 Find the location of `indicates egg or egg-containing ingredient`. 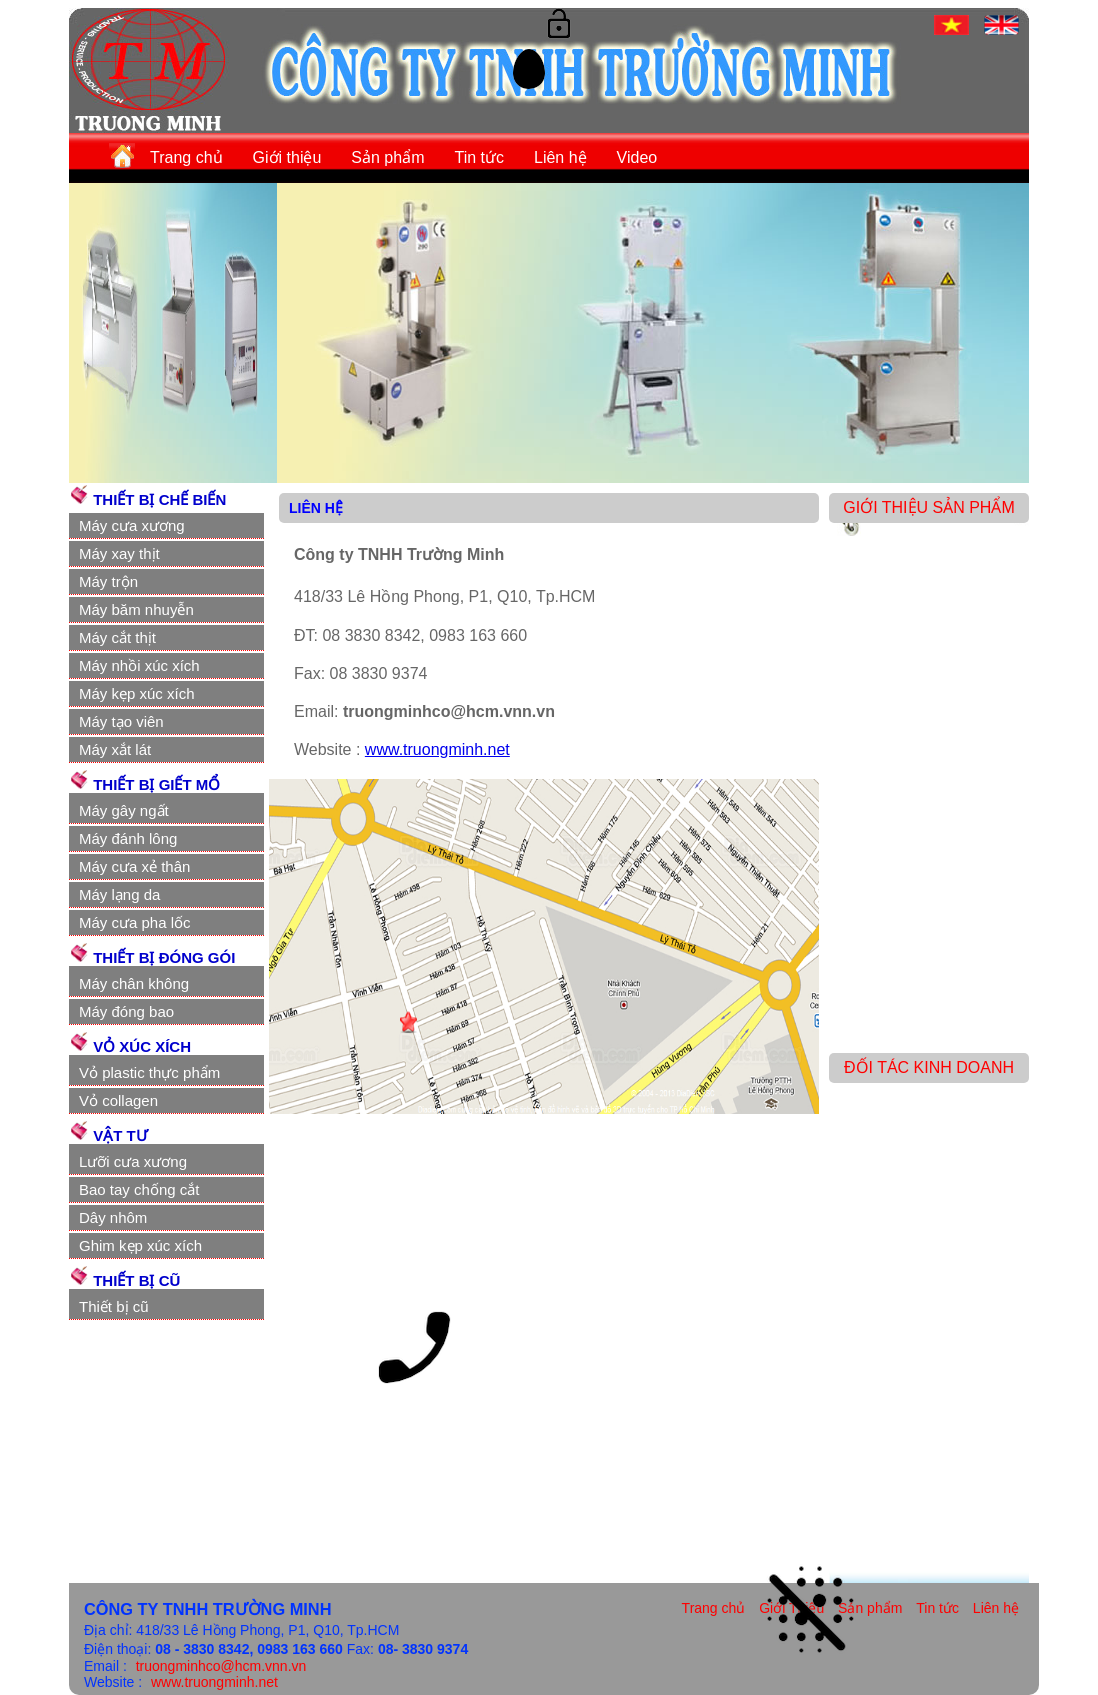

indicates egg or egg-containing ingredient is located at coordinates (529, 69).